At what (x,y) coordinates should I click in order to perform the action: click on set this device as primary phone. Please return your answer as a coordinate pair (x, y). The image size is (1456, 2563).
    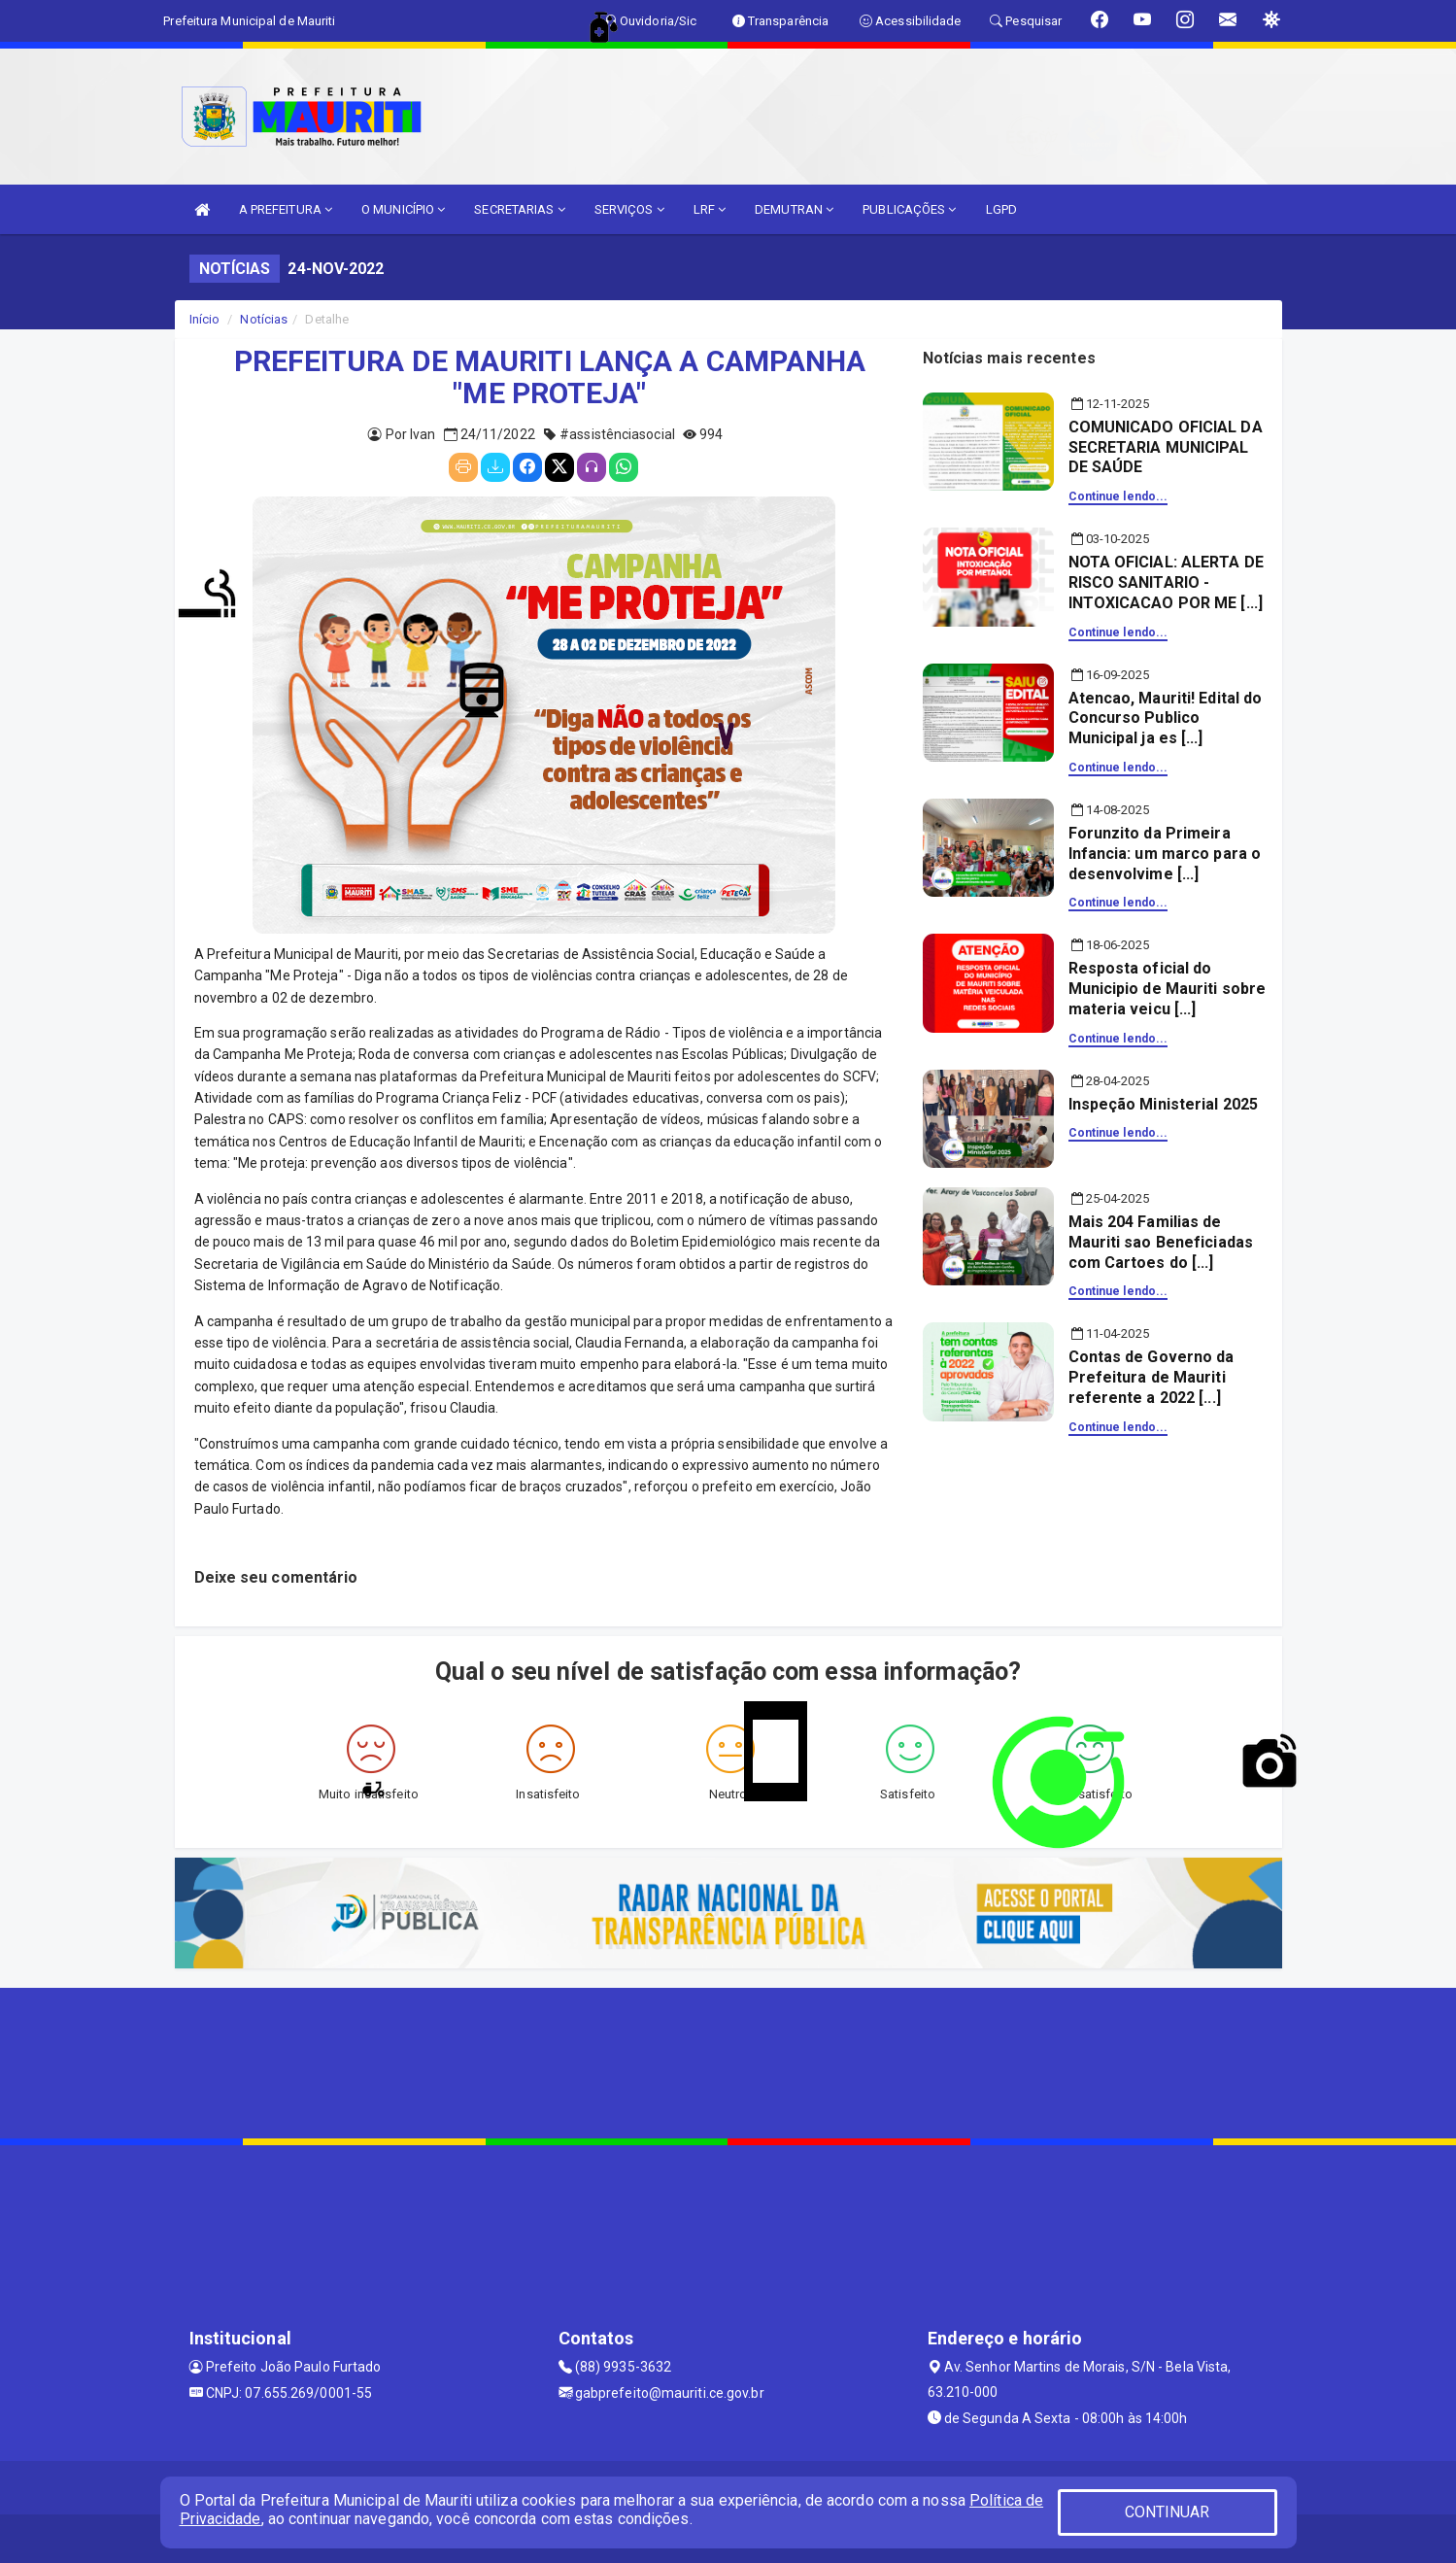
    Looking at the image, I should click on (775, 1751).